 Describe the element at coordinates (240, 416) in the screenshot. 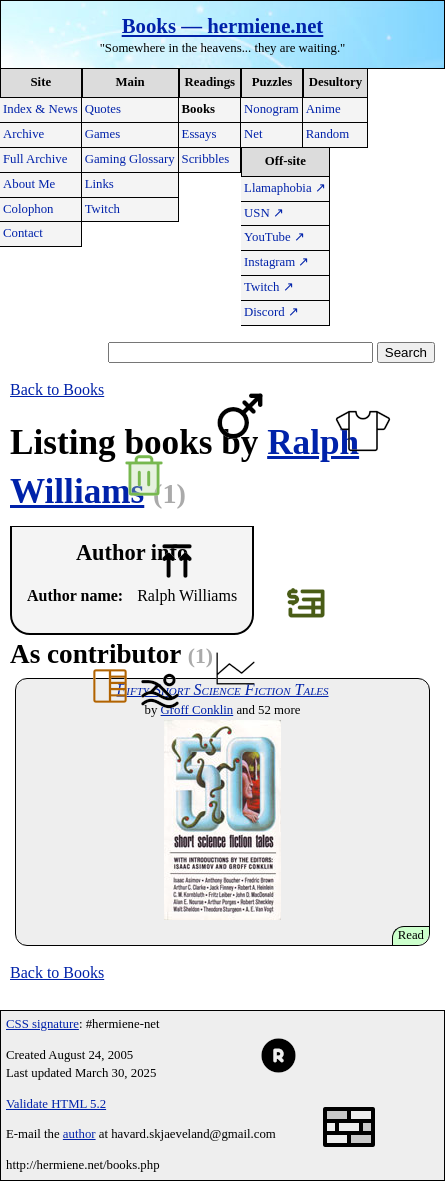

I see `indicates male gender or sex option` at that location.